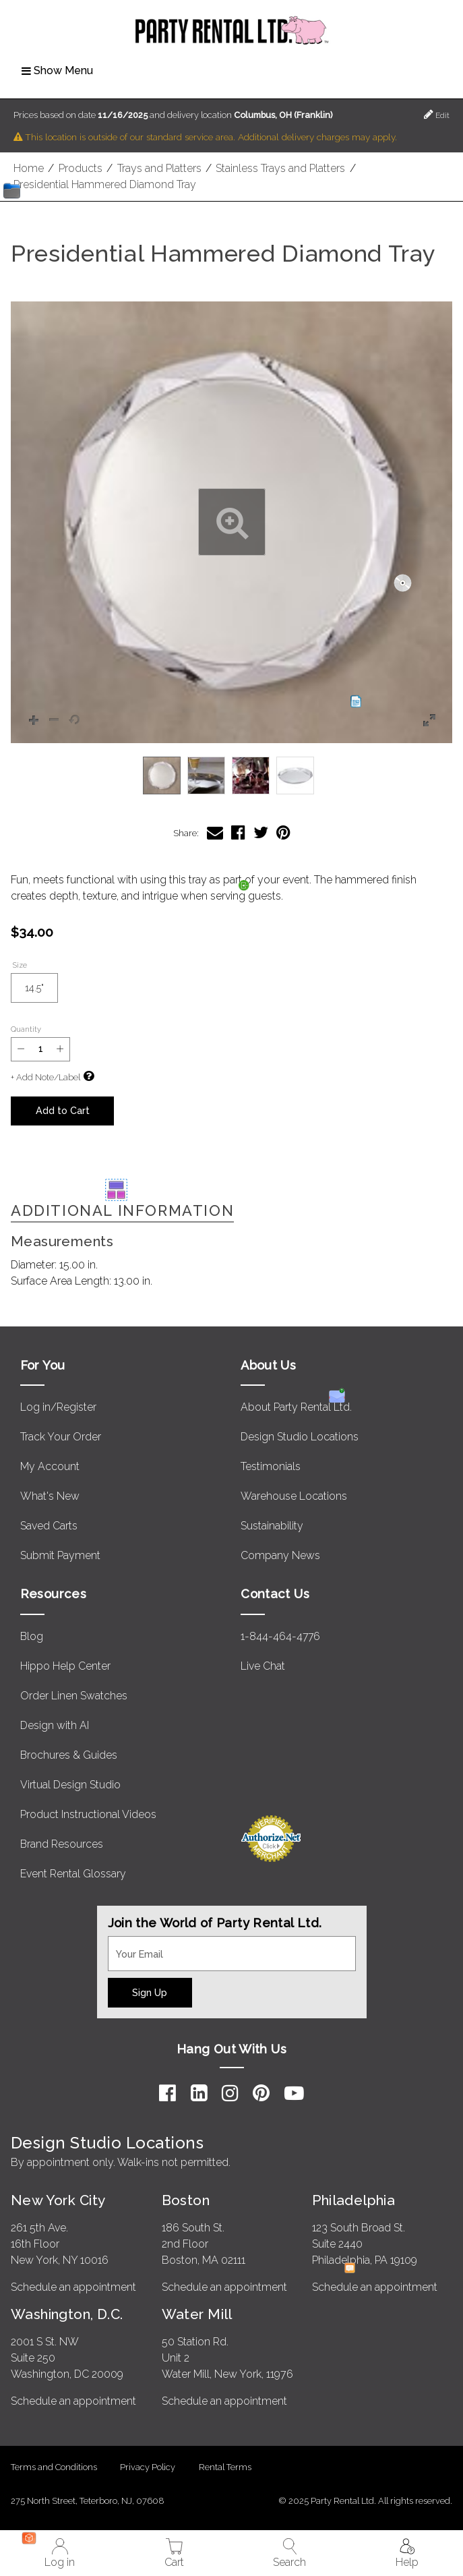 The image size is (463, 2576). I want to click on select all items in the current view, so click(116, 1190).